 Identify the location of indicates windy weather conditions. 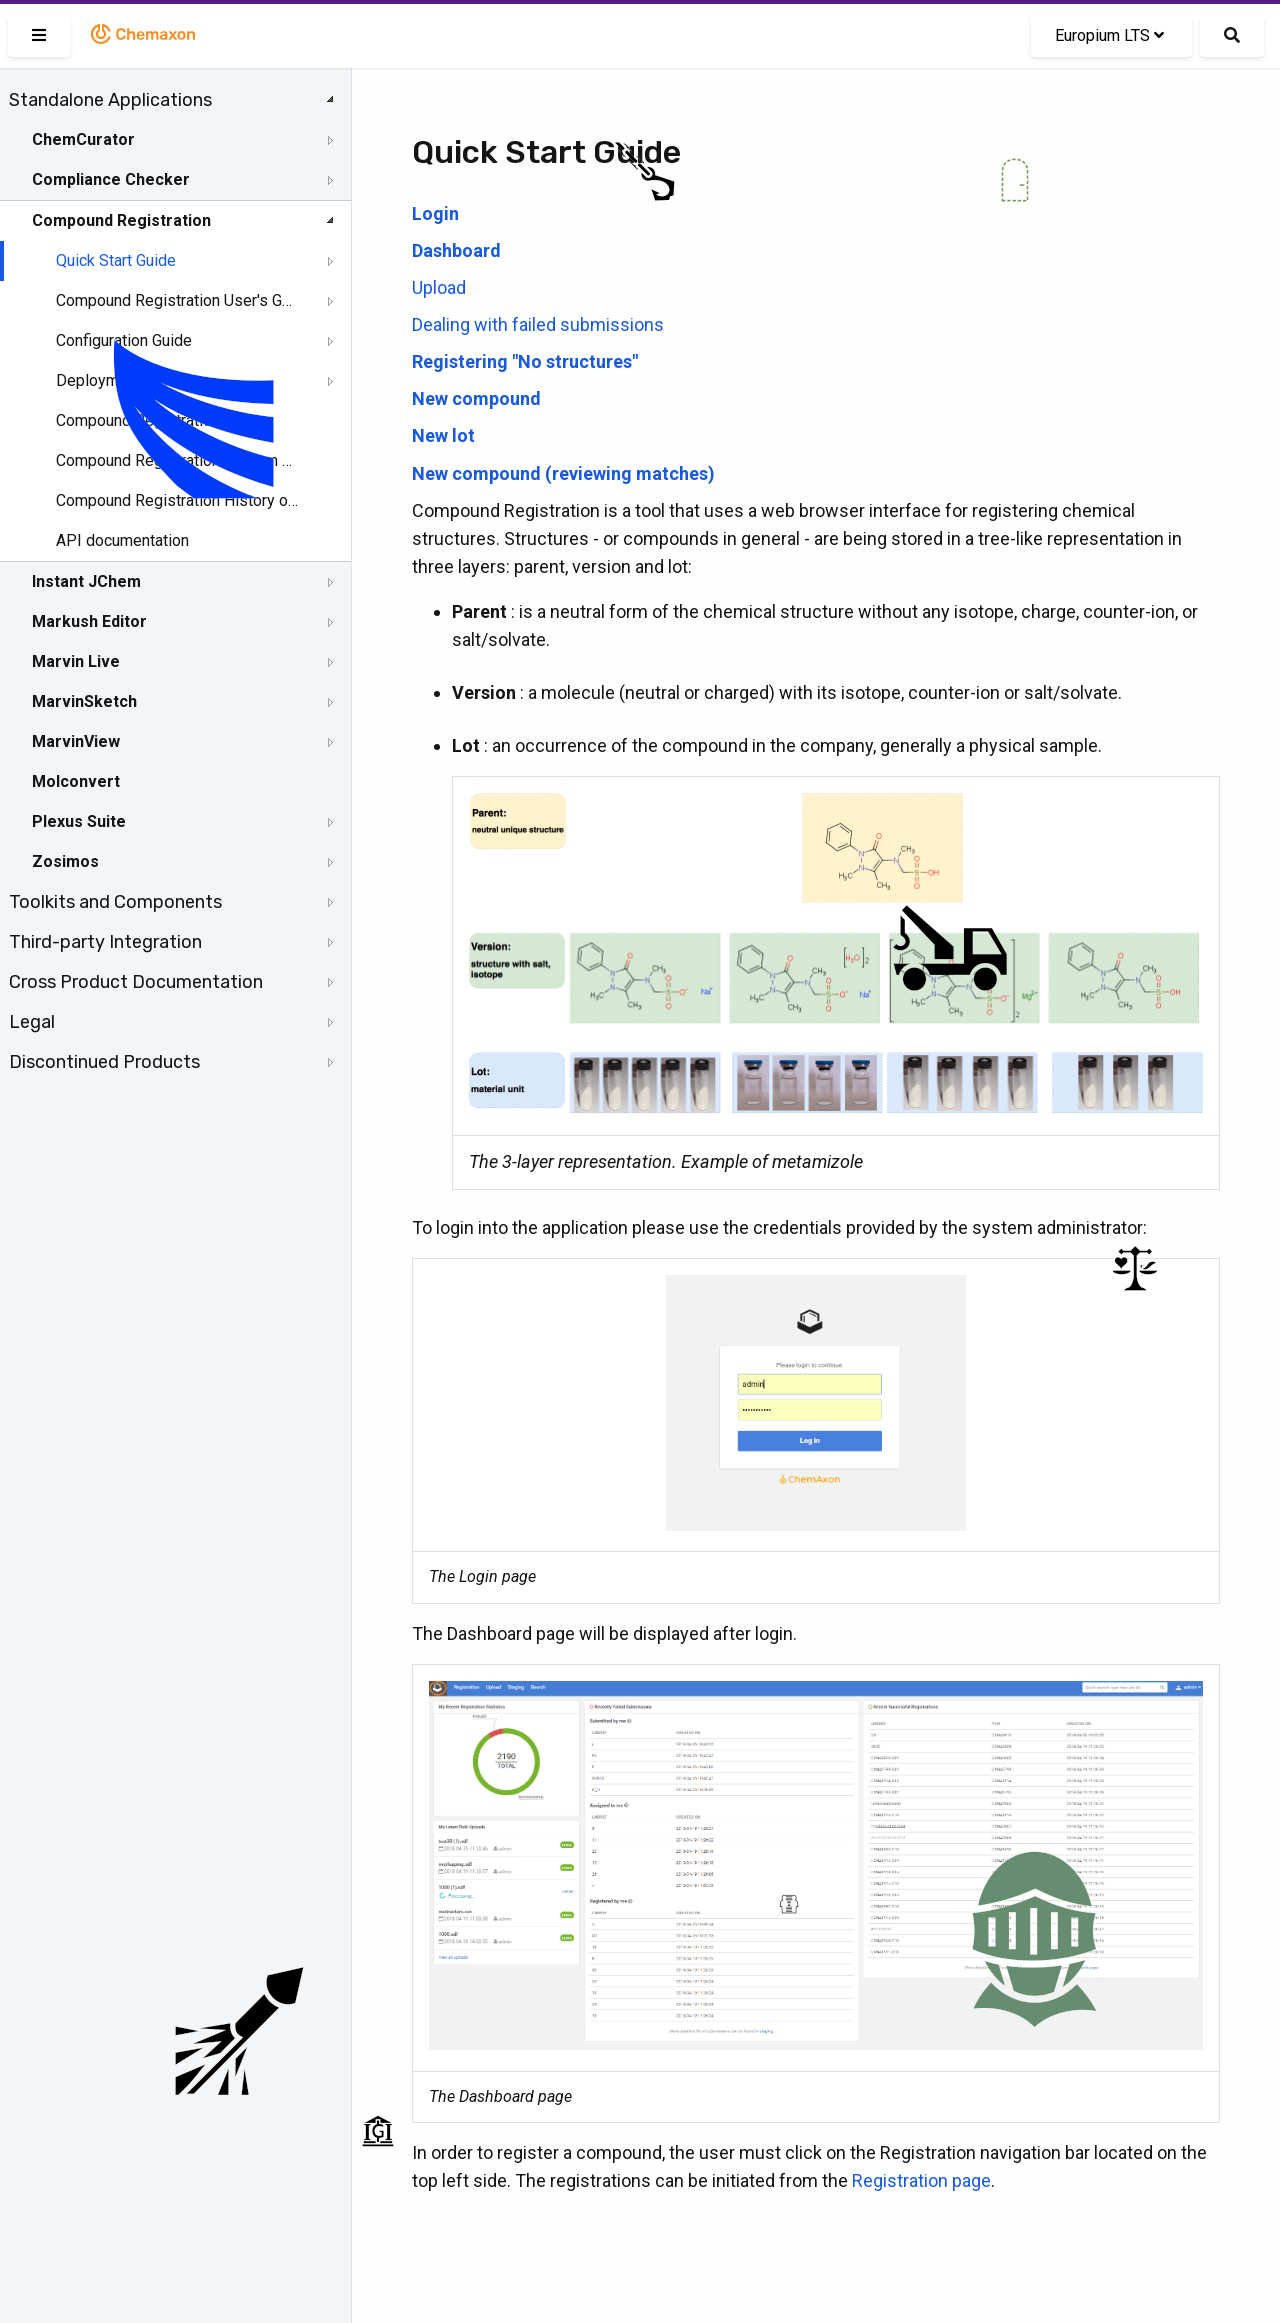
(194, 419).